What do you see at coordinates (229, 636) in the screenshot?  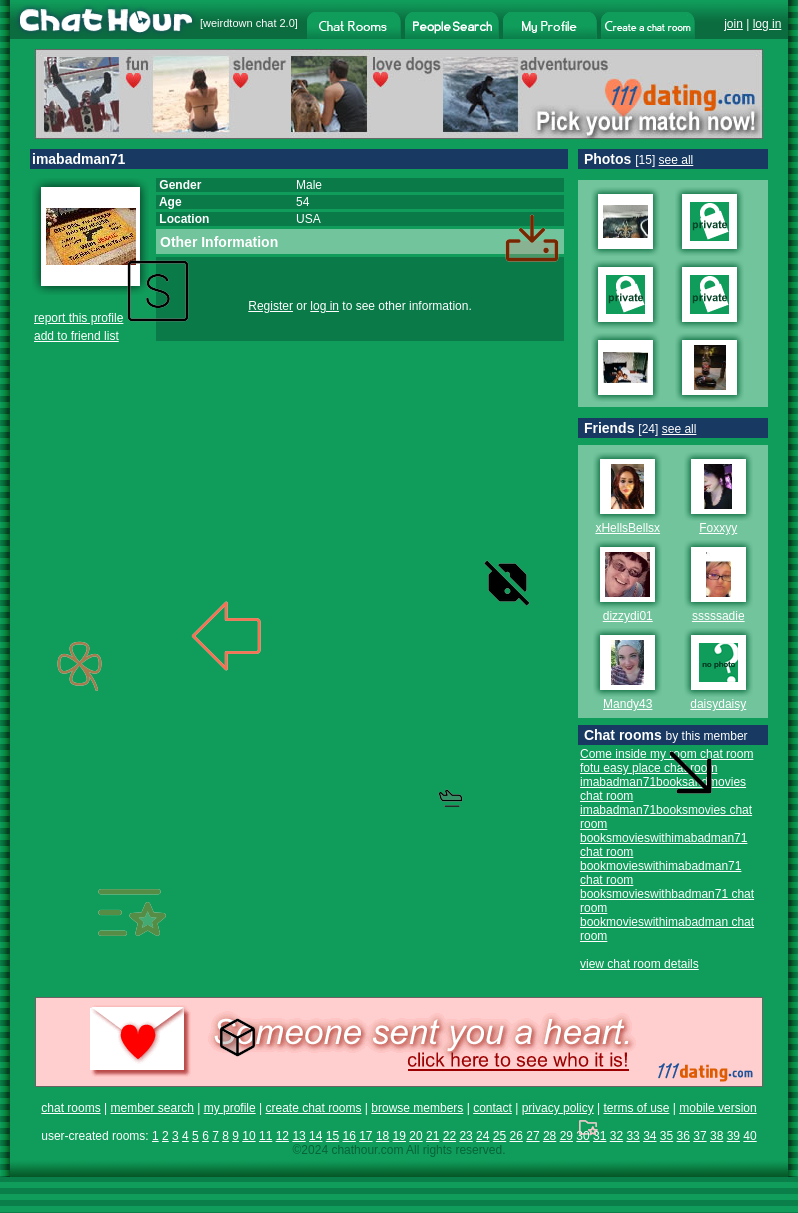 I see `go back to the previous screen` at bounding box center [229, 636].